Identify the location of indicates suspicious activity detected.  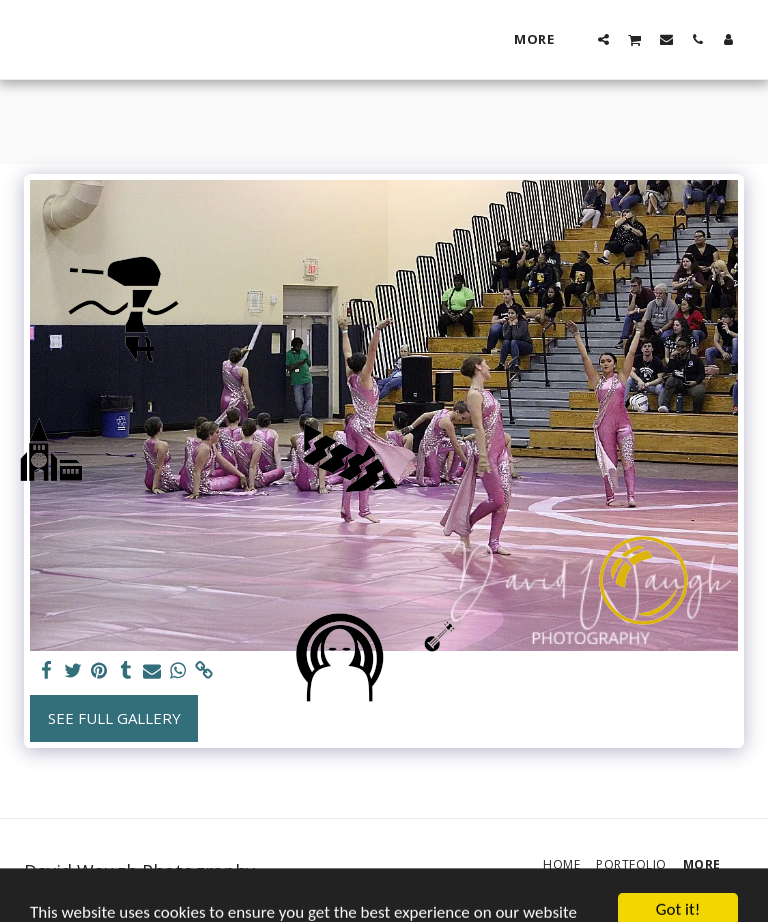
(339, 657).